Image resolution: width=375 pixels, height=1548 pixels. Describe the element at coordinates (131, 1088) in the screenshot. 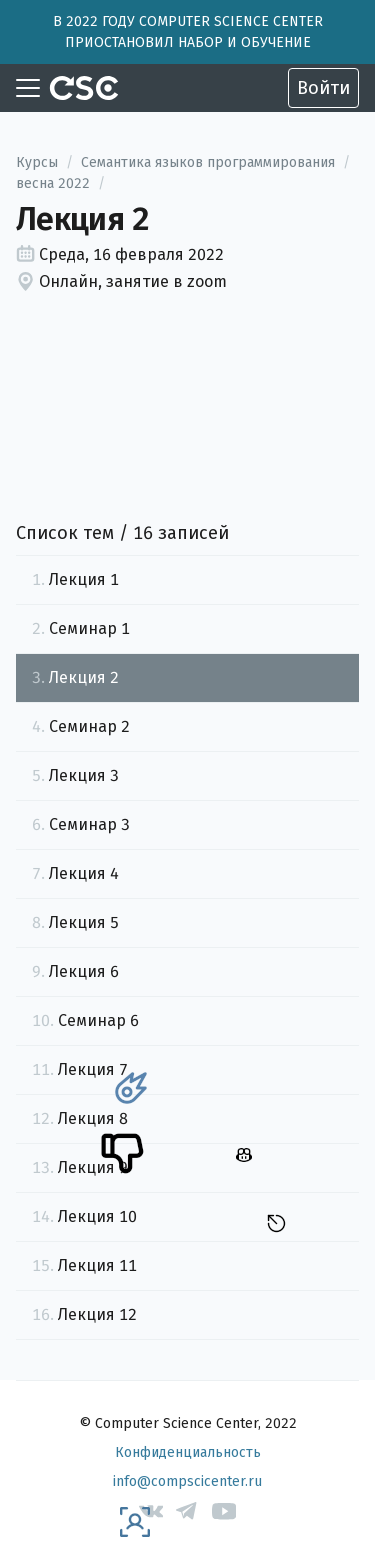

I see `indicates a trending or viral item` at that location.